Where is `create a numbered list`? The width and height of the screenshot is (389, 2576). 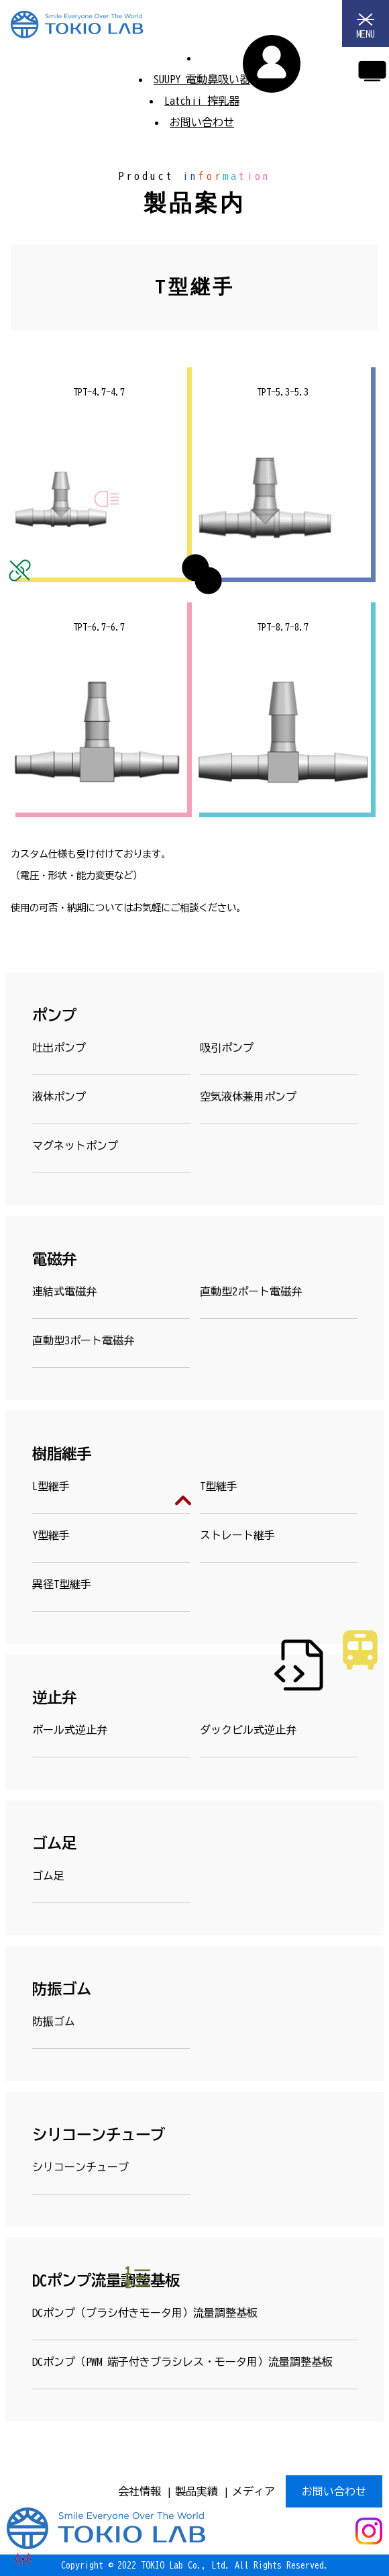 create a numbered list is located at coordinates (139, 2277).